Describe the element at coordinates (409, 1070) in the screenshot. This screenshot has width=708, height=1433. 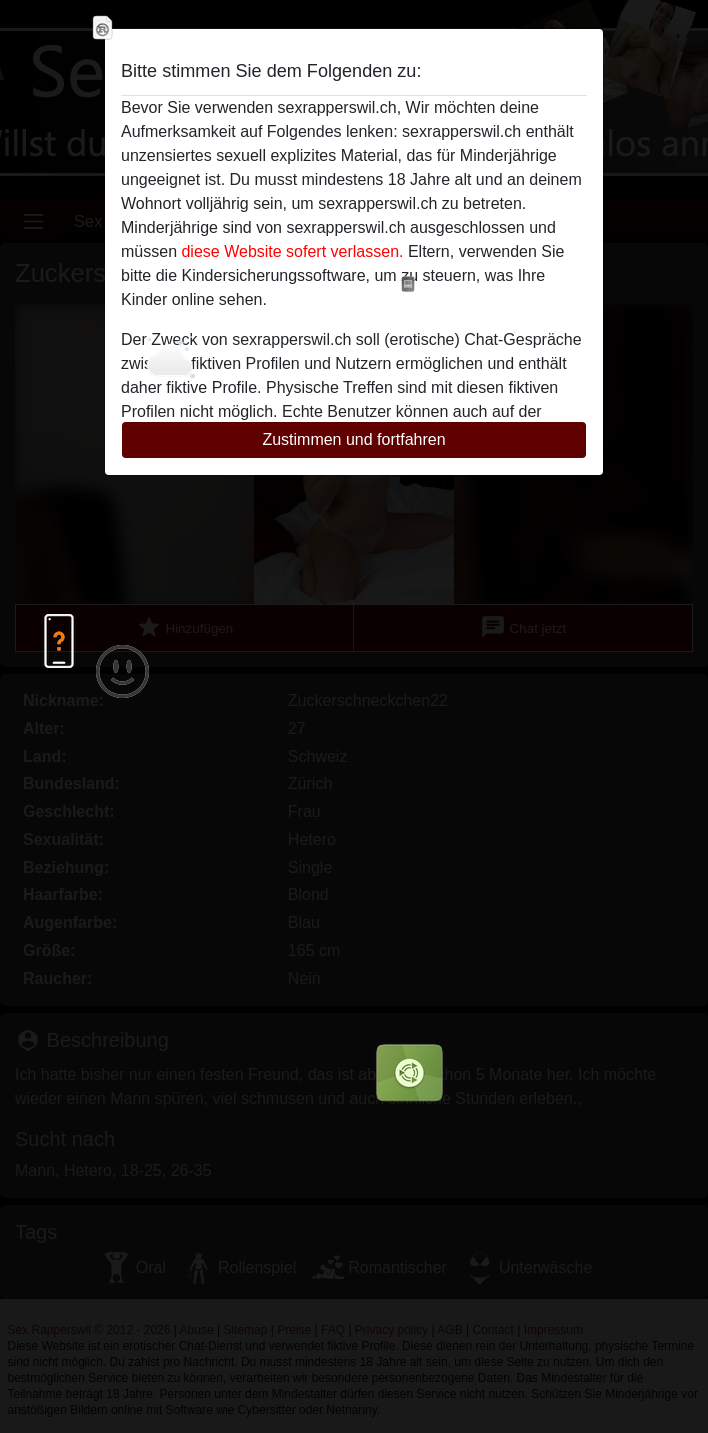
I see `access your desktop folder` at that location.